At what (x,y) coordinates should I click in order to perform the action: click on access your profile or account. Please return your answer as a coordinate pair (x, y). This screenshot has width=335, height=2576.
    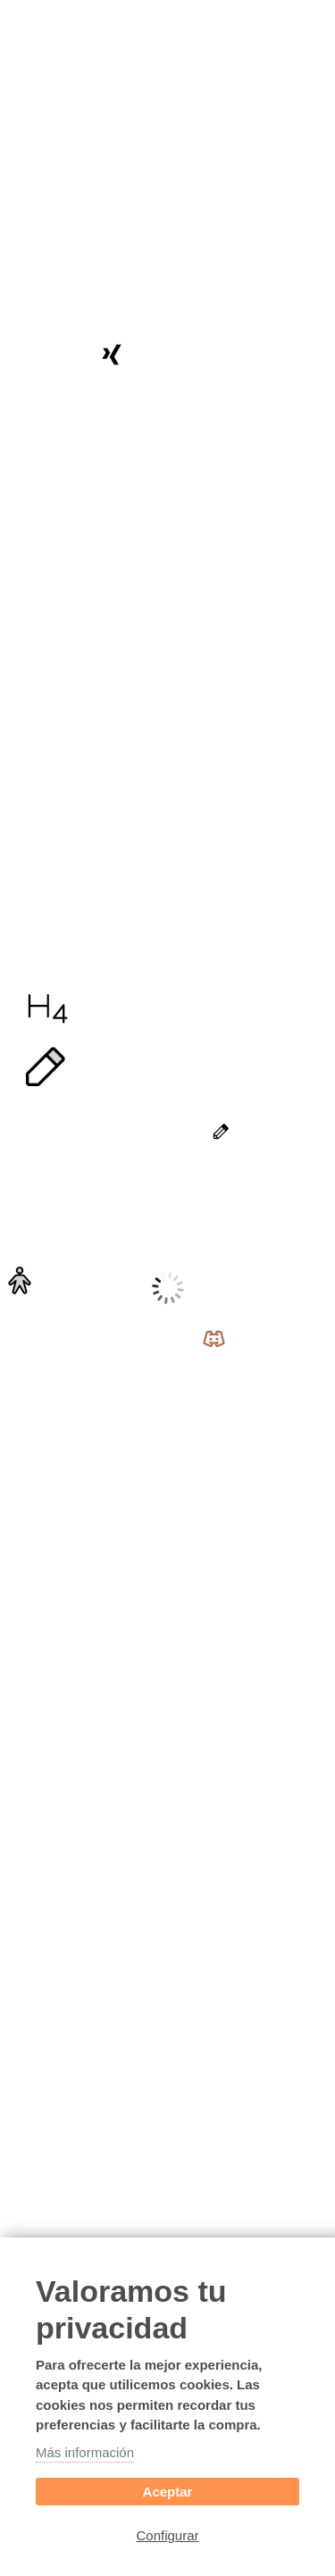
    Looking at the image, I should click on (20, 1281).